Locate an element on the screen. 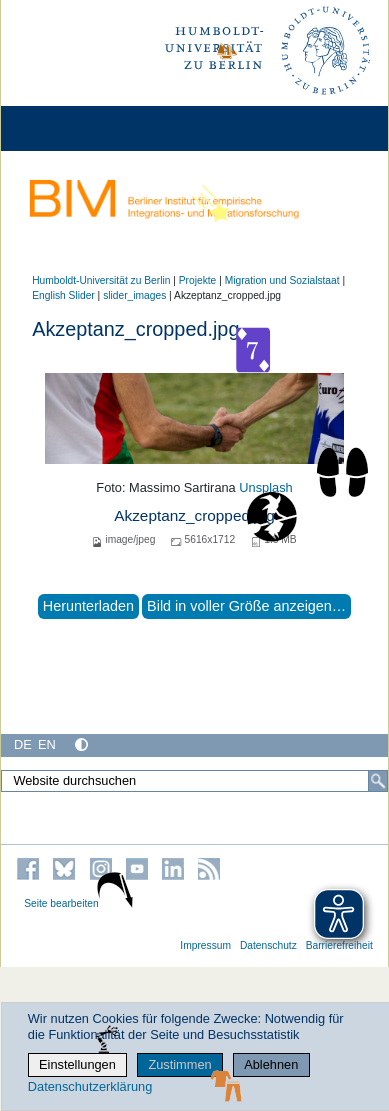 Image resolution: width=389 pixels, height=1111 pixels. access robotic or automation controls is located at coordinates (105, 1038).